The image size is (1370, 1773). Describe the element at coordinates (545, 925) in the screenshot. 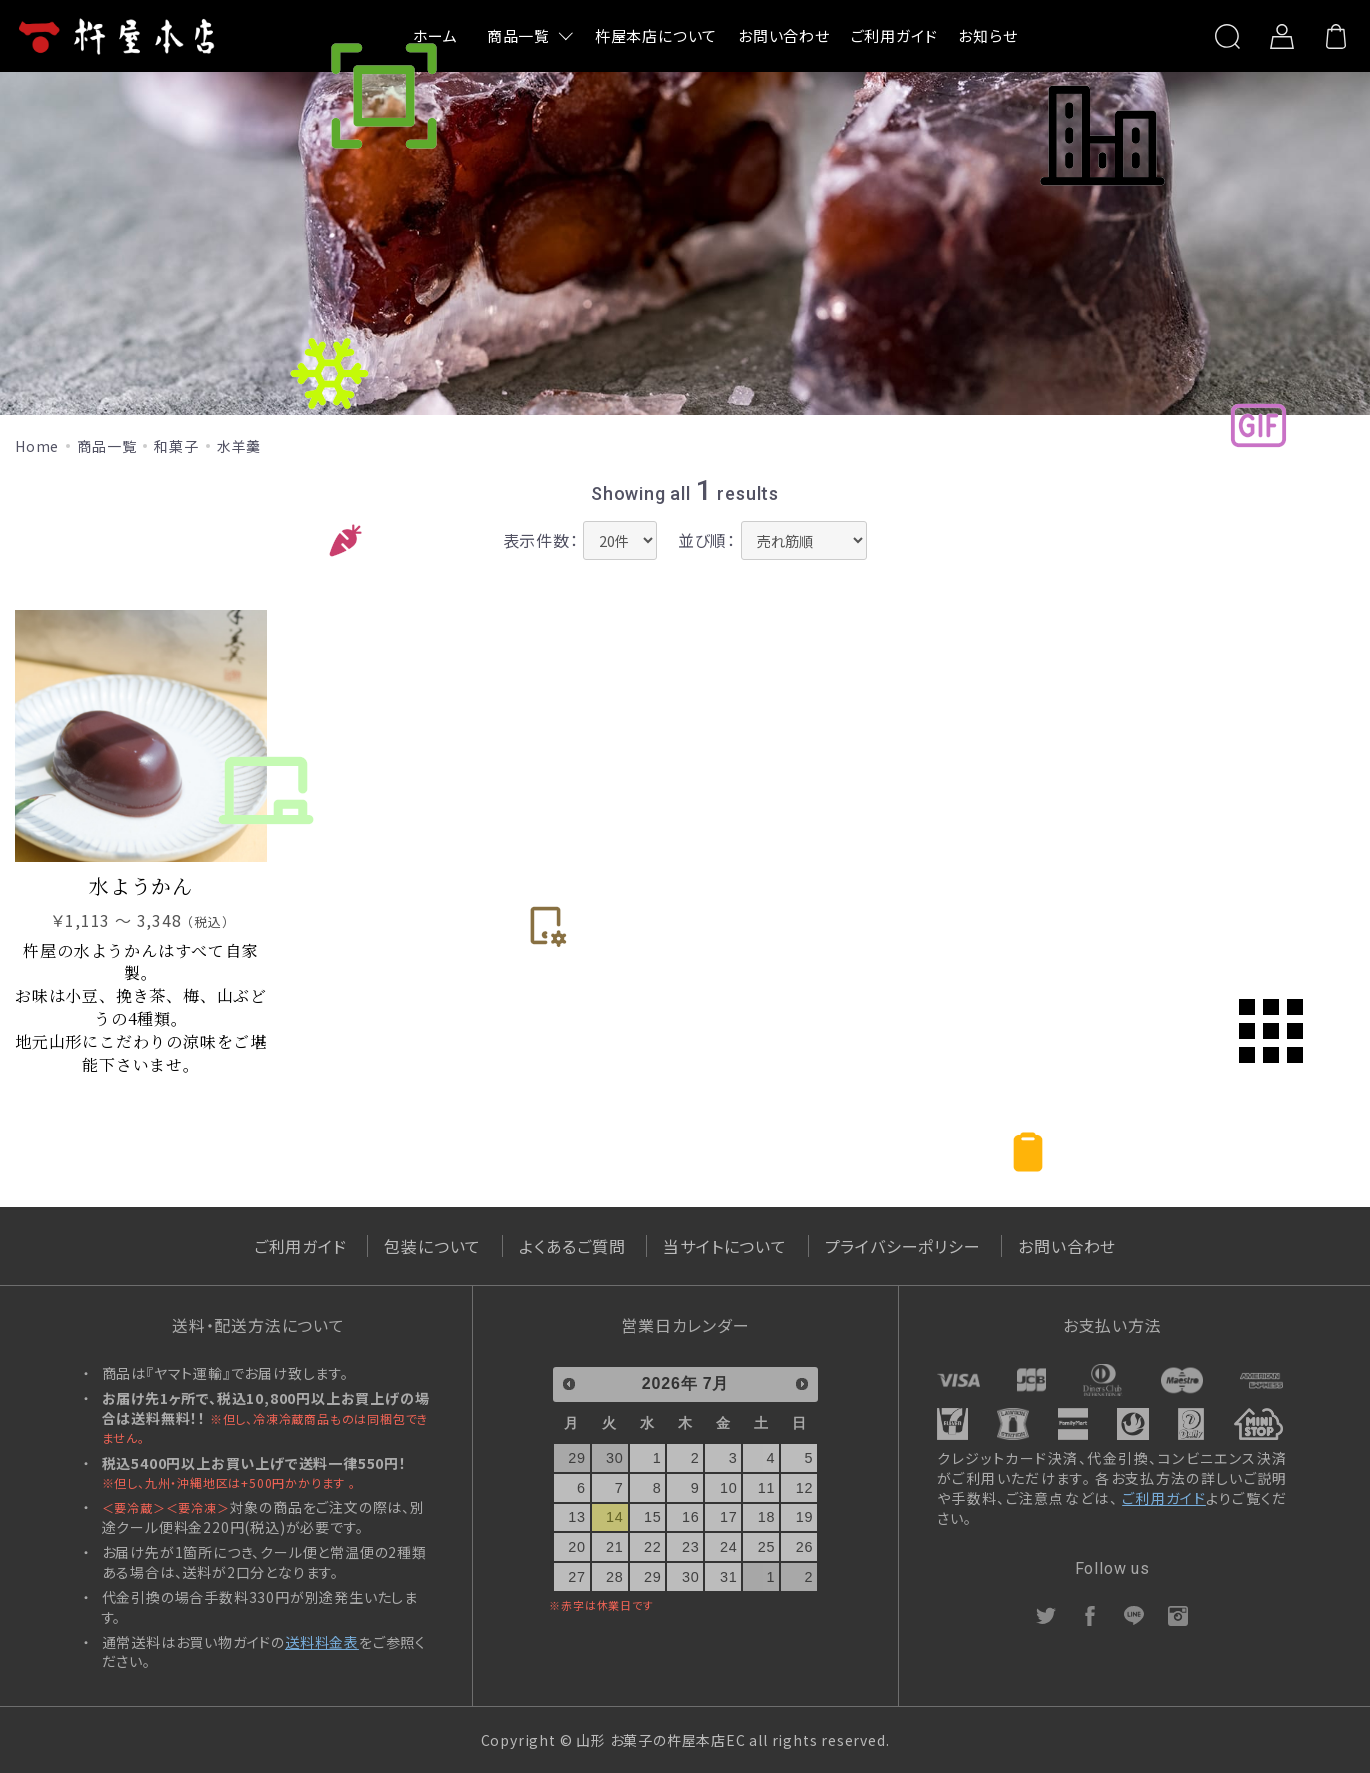

I see `access tablet device settings` at that location.